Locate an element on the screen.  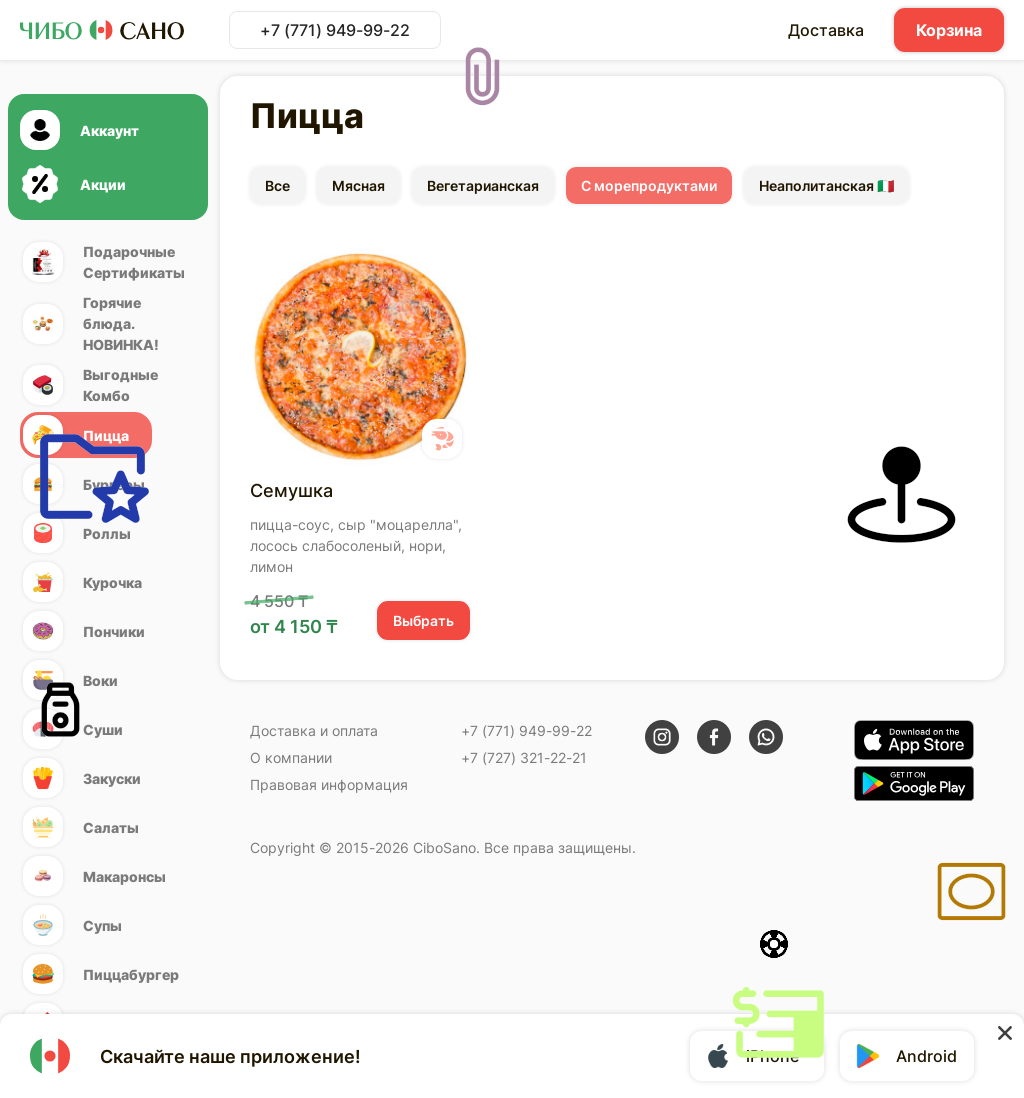
attach a file to your message is located at coordinates (482, 76).